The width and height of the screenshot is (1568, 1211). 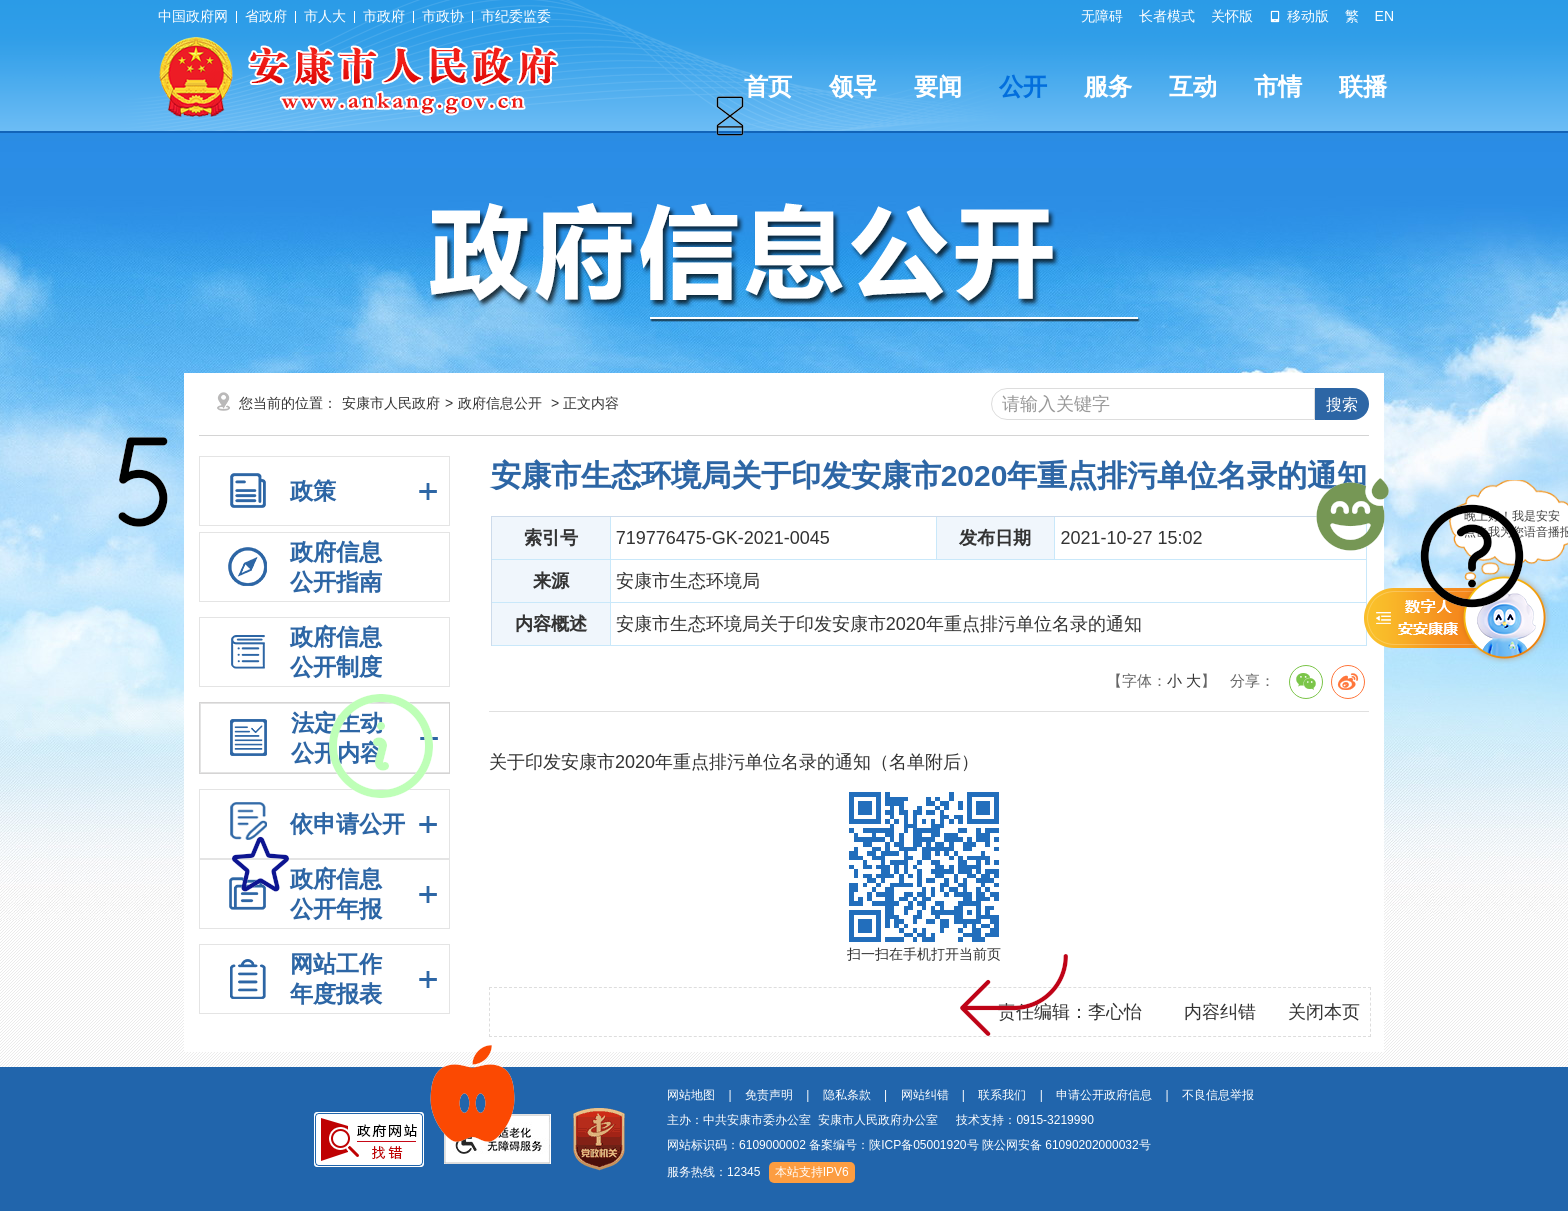 I want to click on access help or support information, so click(x=1472, y=556).